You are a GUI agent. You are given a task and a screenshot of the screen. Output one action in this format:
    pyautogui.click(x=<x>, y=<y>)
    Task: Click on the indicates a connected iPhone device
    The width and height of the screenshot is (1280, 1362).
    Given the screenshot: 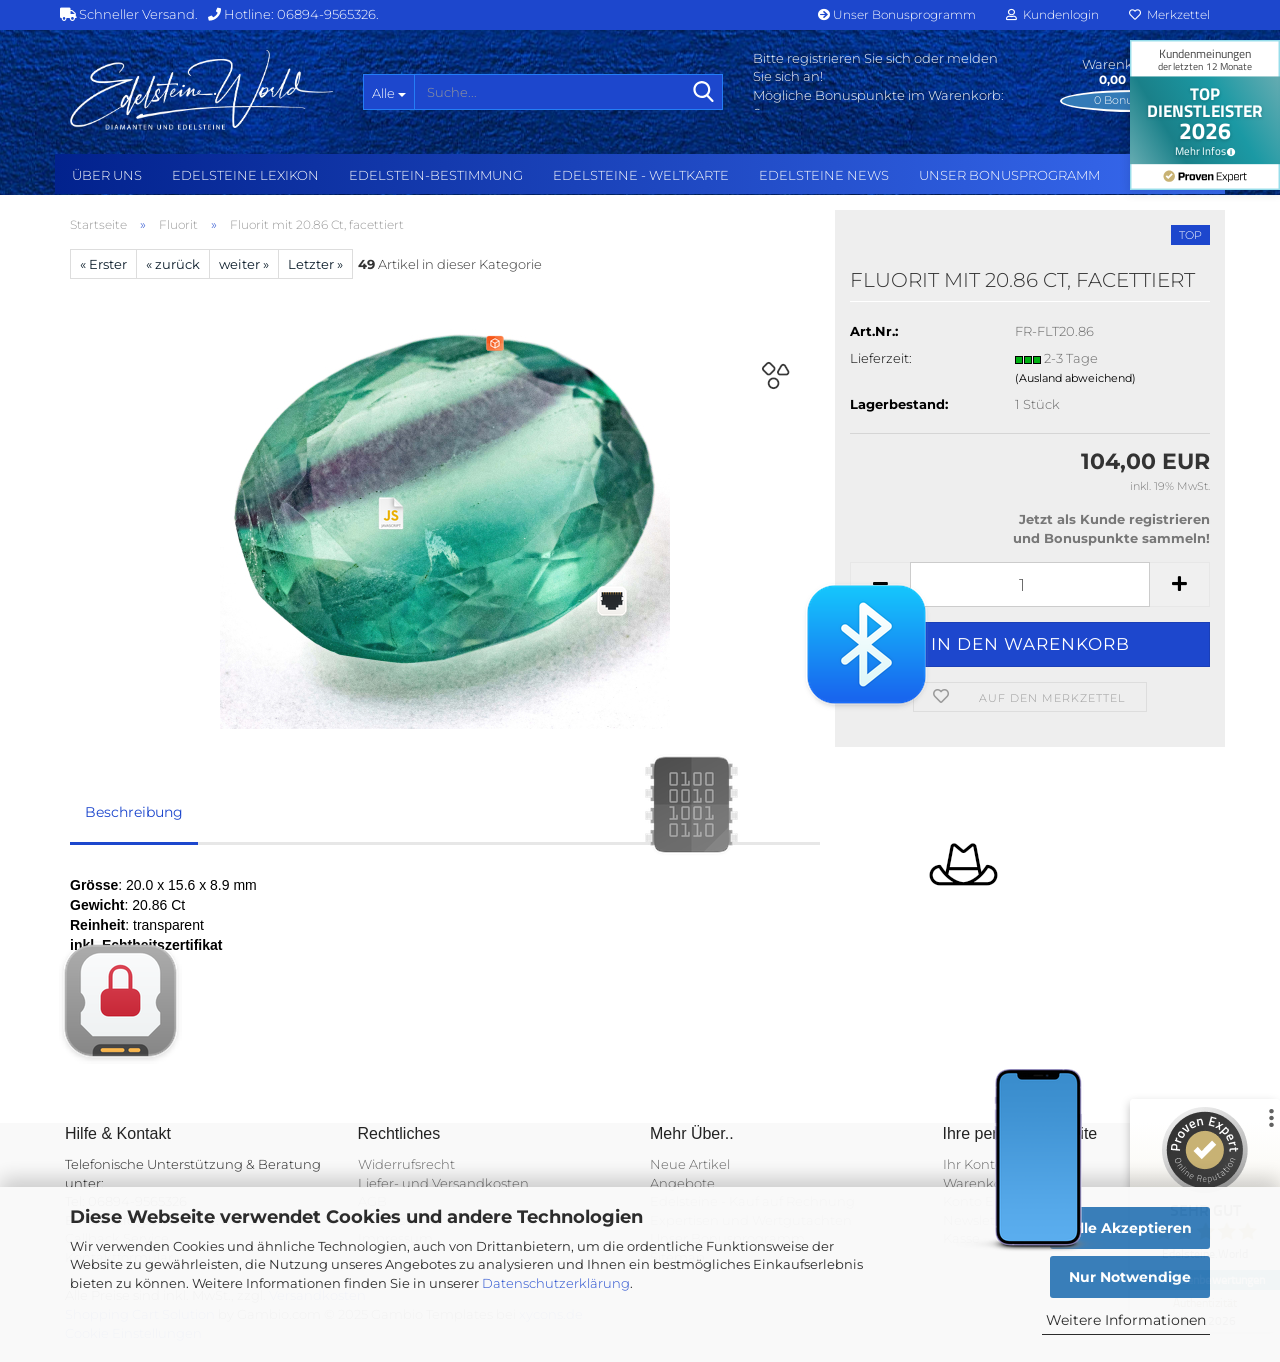 What is the action you would take?
    pyautogui.click(x=1038, y=1160)
    